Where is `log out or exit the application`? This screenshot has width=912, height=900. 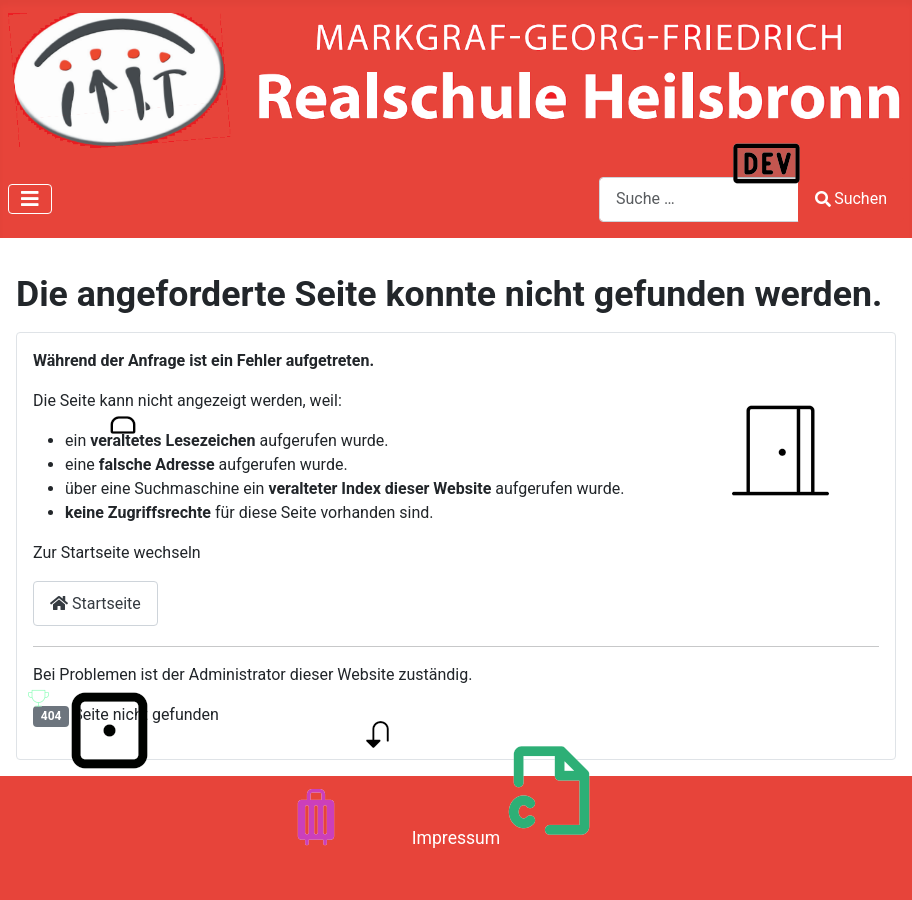 log out or exit the application is located at coordinates (780, 450).